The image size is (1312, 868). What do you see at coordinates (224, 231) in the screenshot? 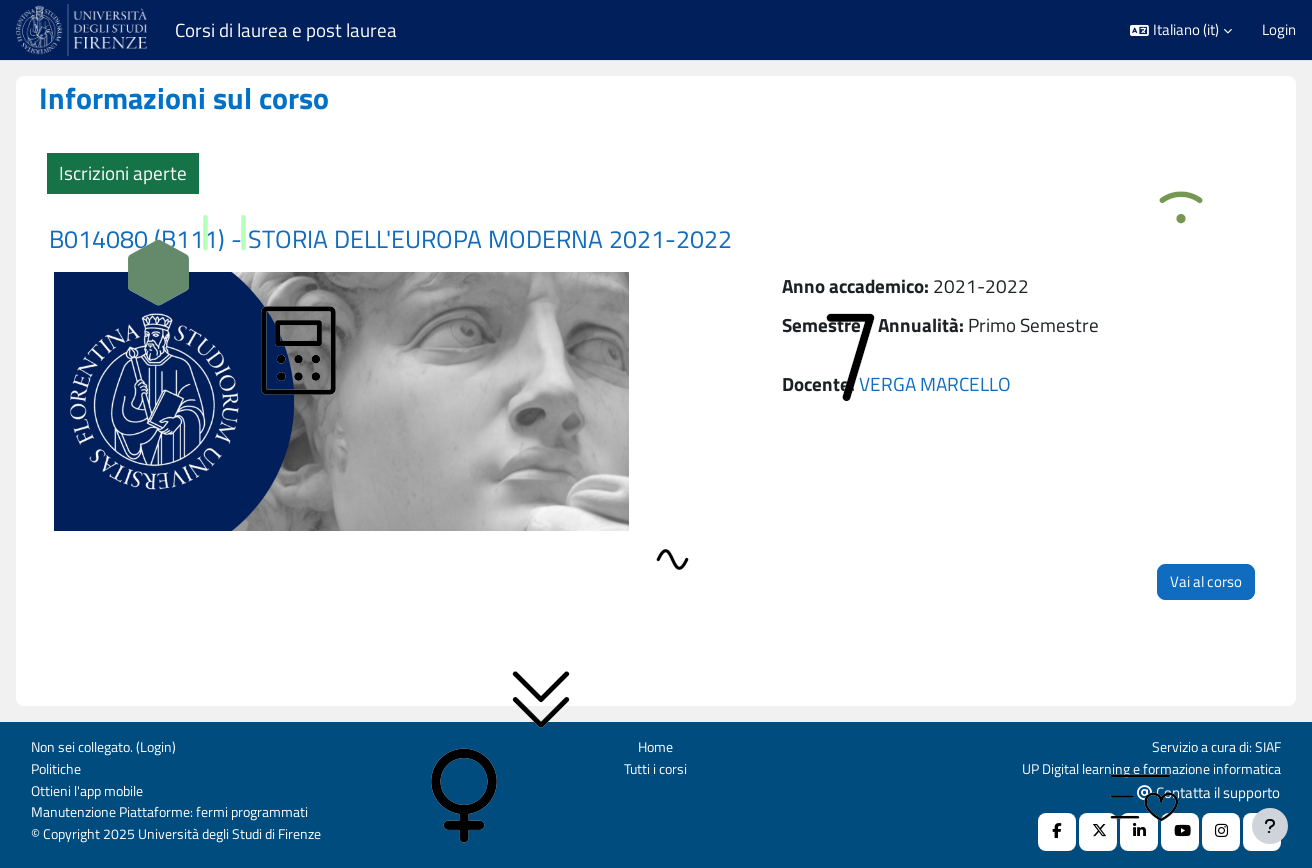
I see `indicates a lane or column divider` at bounding box center [224, 231].